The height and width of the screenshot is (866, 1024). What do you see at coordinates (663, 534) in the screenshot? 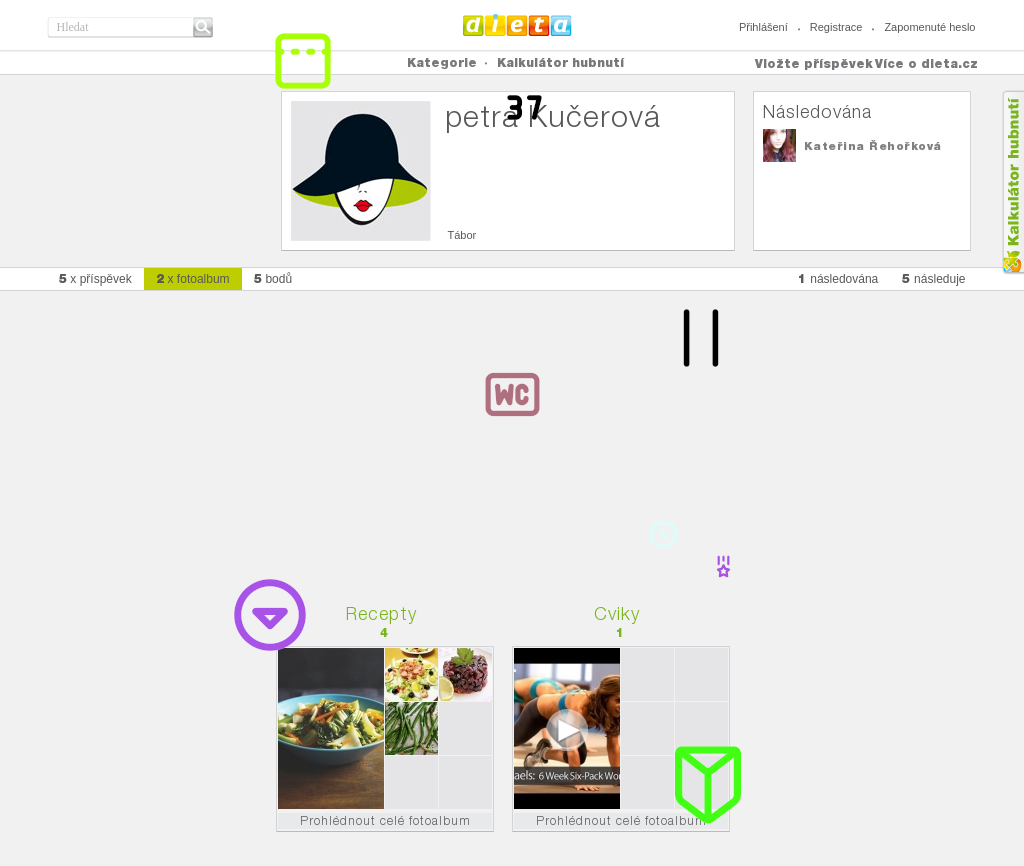
I see `indicates a forbidden or prohibited action` at bounding box center [663, 534].